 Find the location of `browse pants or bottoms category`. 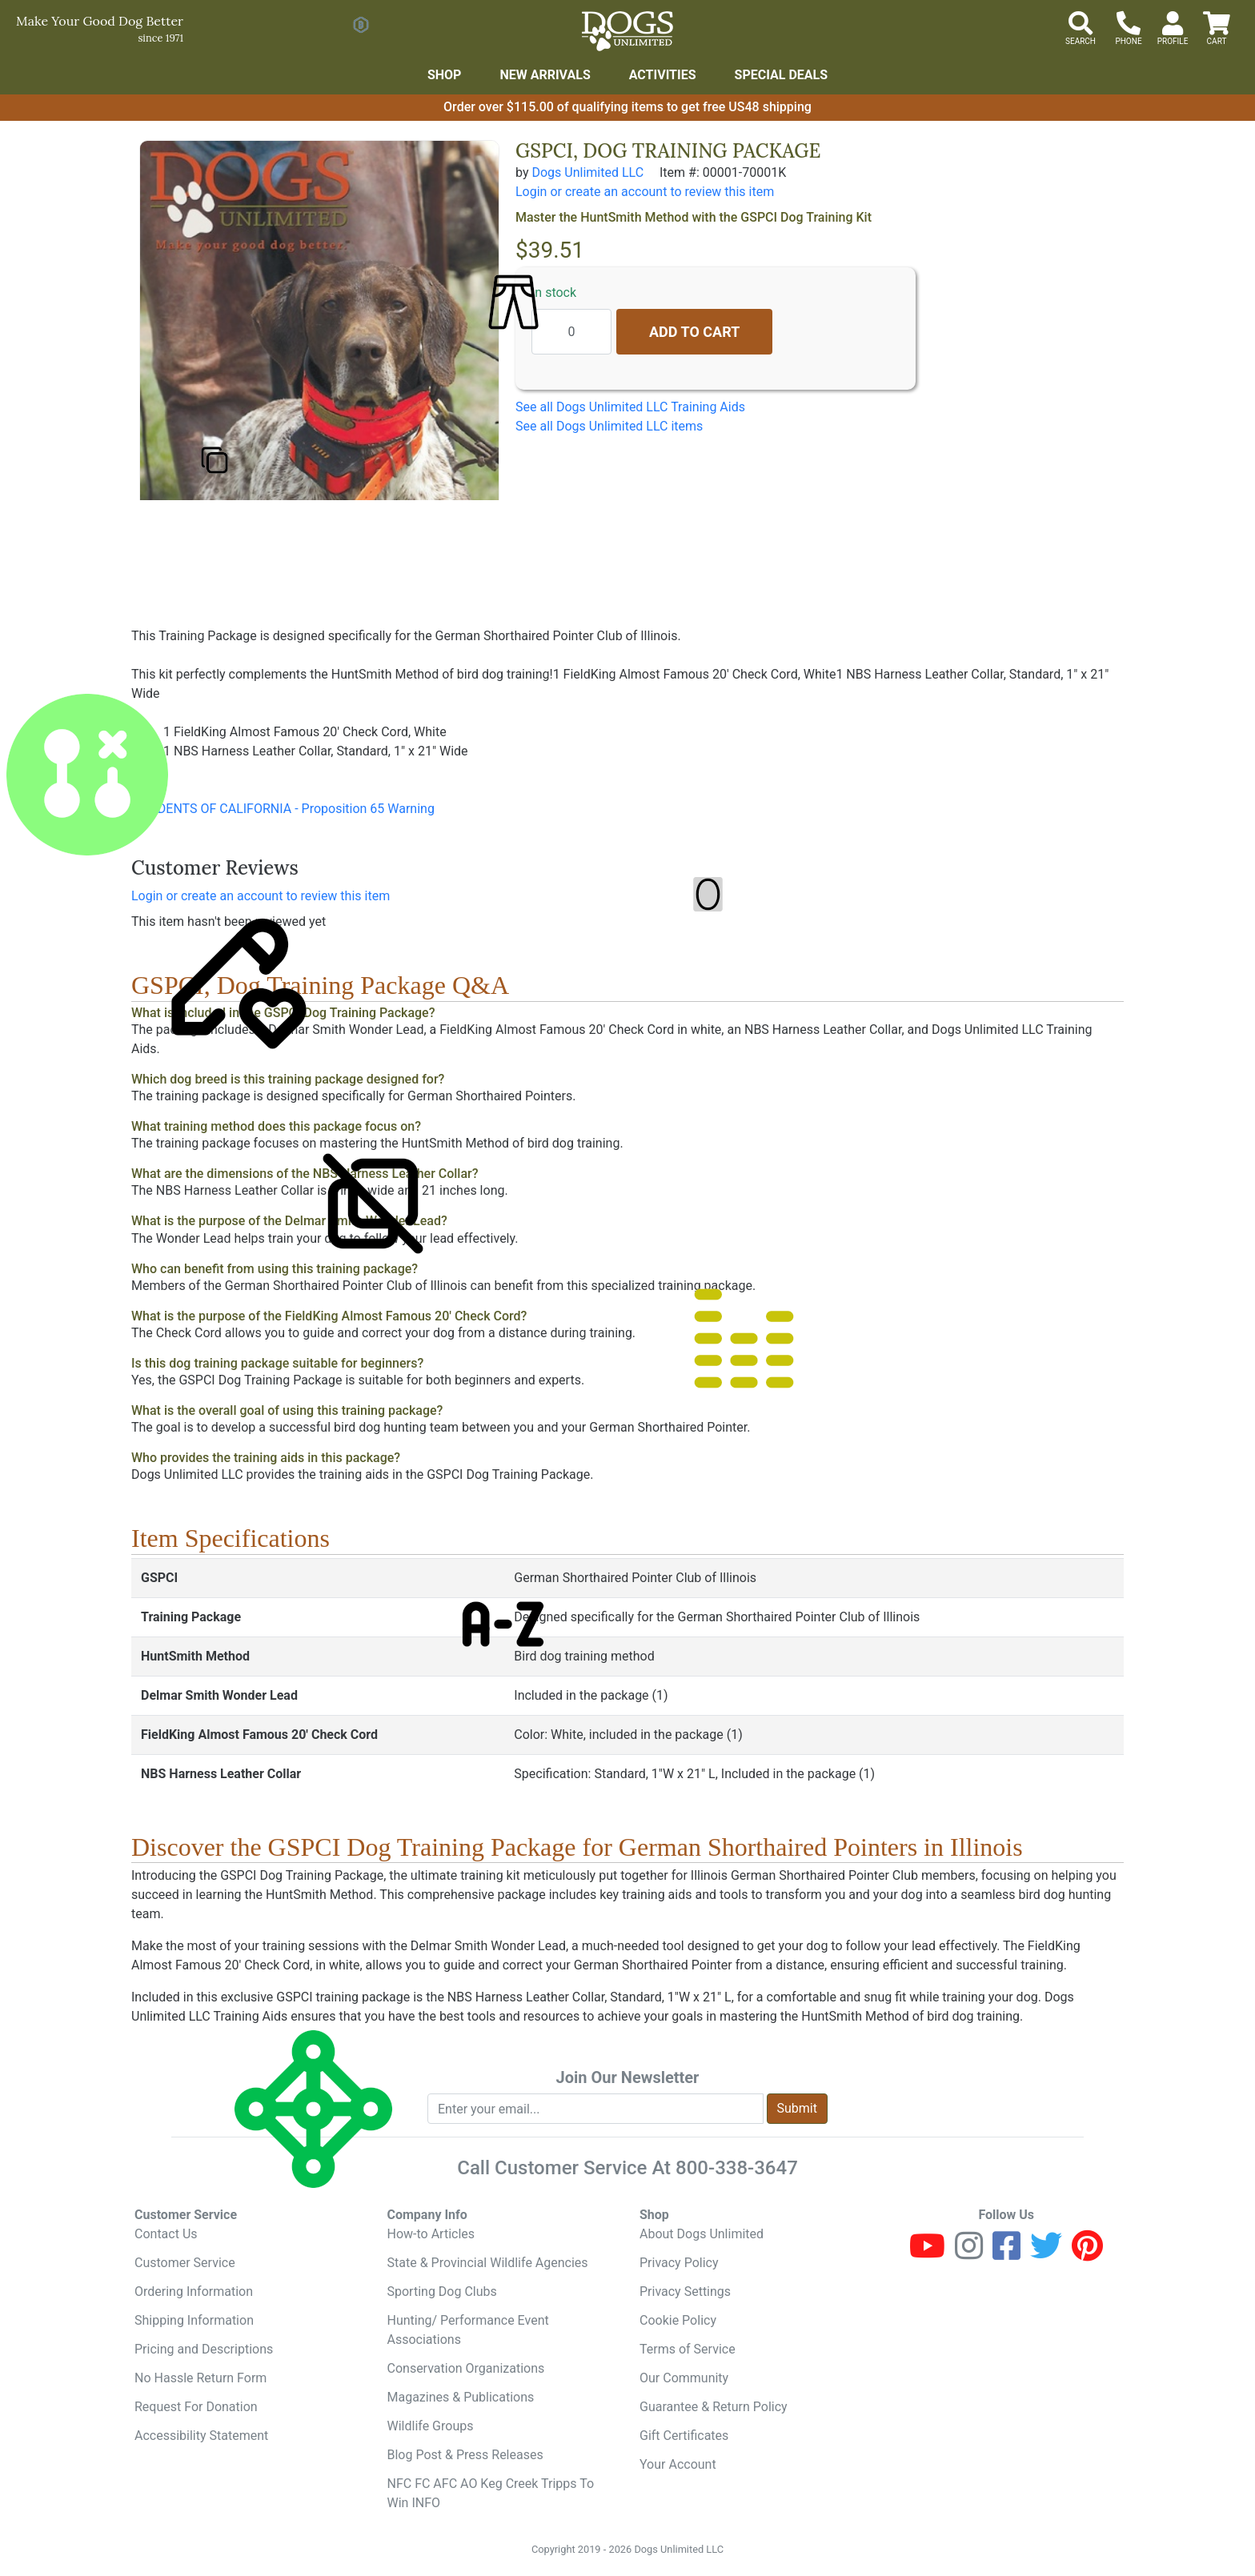

browse pants or bottoms category is located at coordinates (513, 302).